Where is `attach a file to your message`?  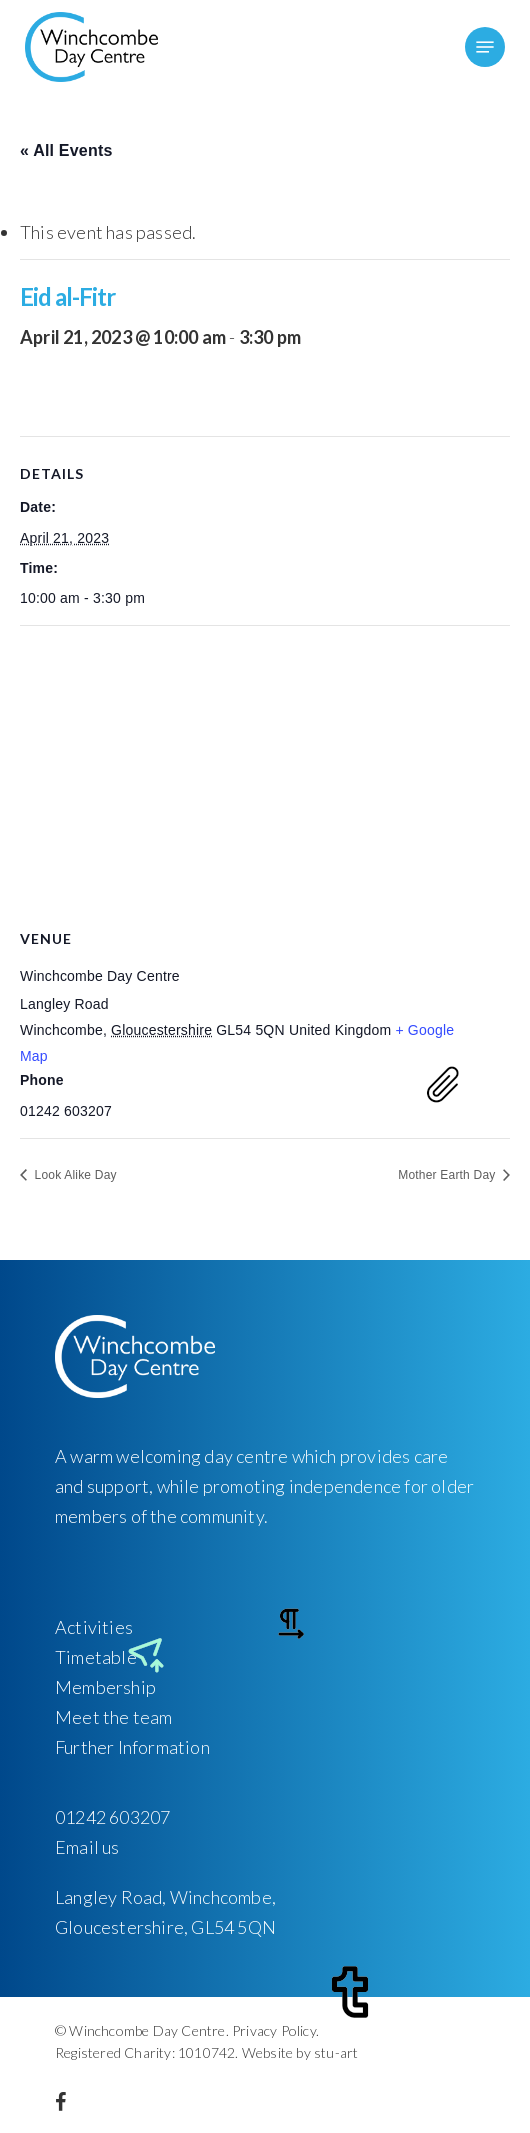
attach a file to your message is located at coordinates (443, 1084).